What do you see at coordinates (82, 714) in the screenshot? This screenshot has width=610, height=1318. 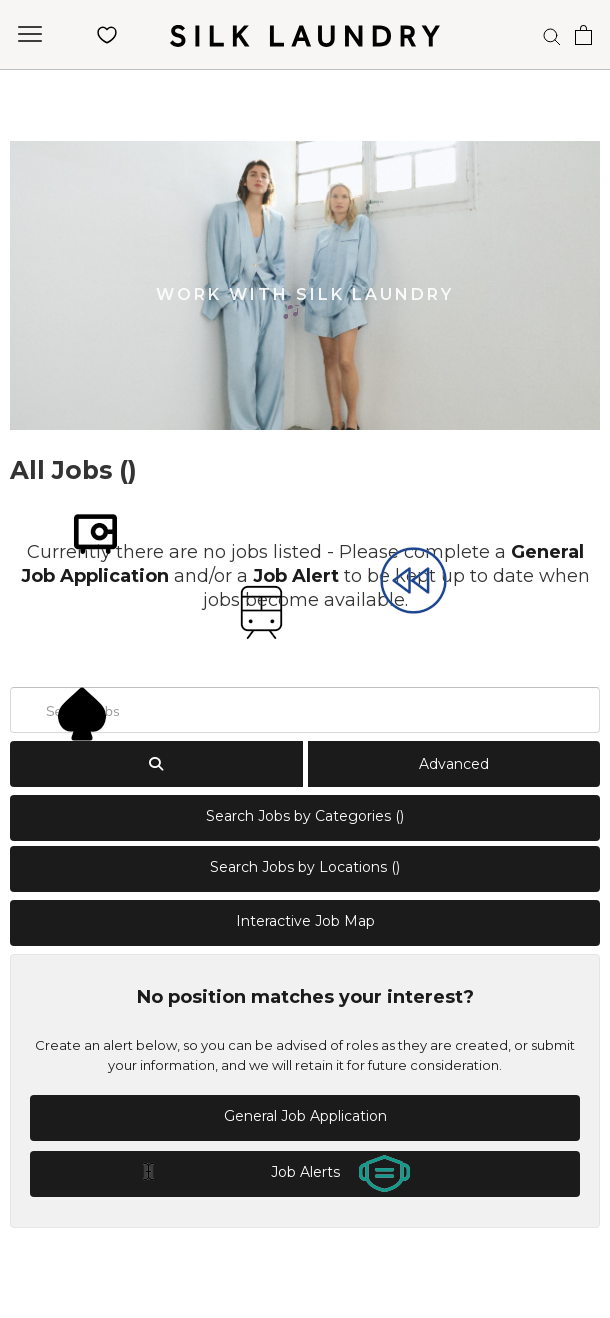 I see `spade suit symbol for card games` at bounding box center [82, 714].